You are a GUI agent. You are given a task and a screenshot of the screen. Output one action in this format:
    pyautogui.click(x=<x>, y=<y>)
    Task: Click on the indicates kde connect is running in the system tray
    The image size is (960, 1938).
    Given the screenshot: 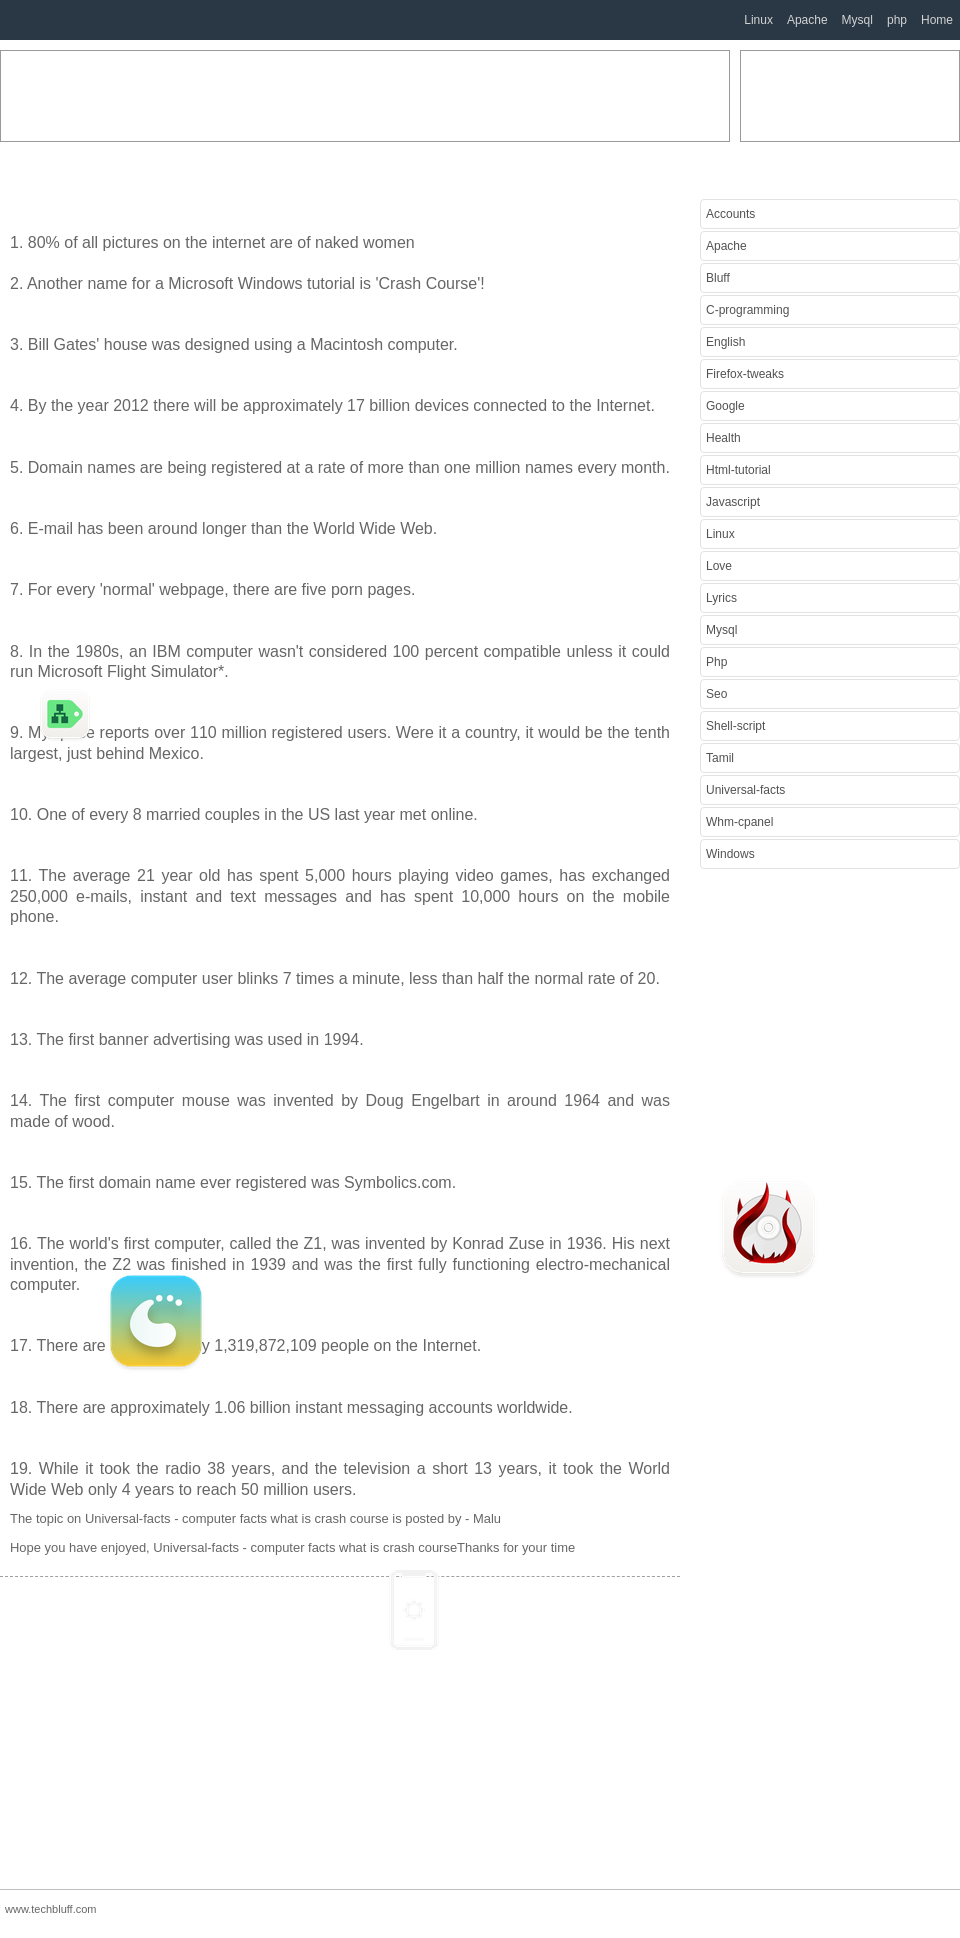 What is the action you would take?
    pyautogui.click(x=414, y=1610)
    